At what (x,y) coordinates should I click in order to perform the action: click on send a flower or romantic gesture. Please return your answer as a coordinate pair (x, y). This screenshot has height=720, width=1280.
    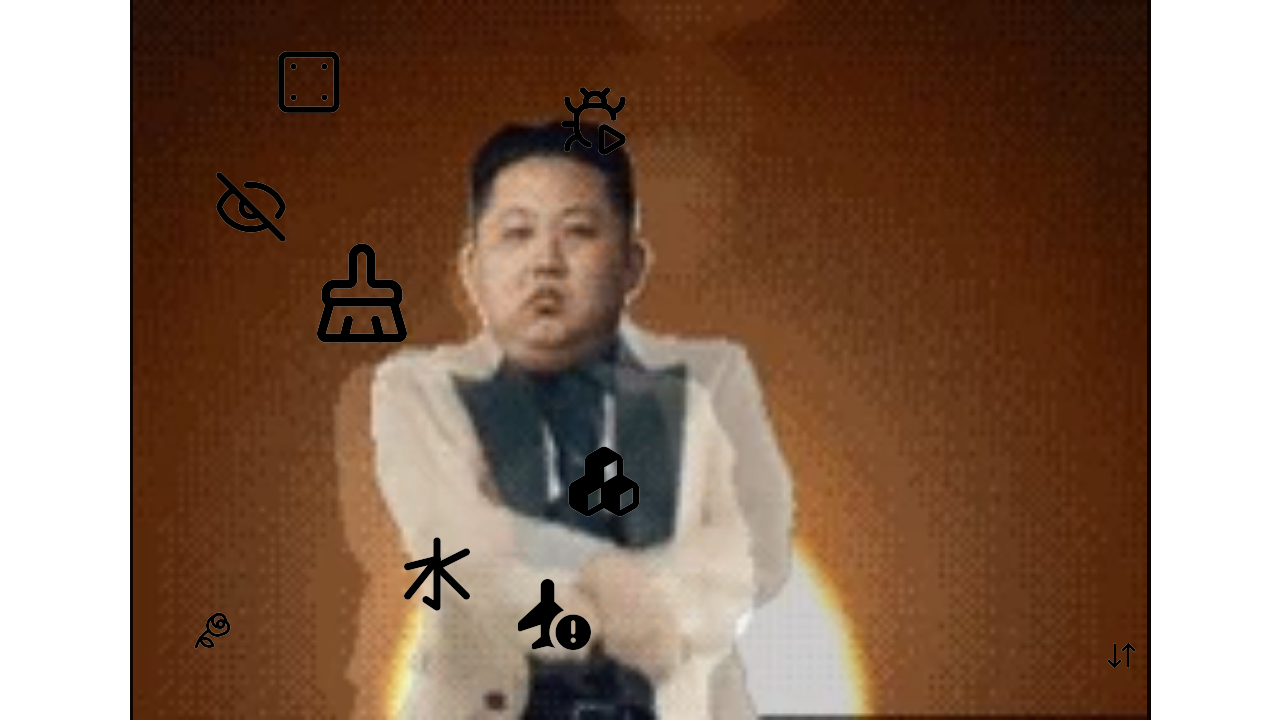
    Looking at the image, I should click on (212, 630).